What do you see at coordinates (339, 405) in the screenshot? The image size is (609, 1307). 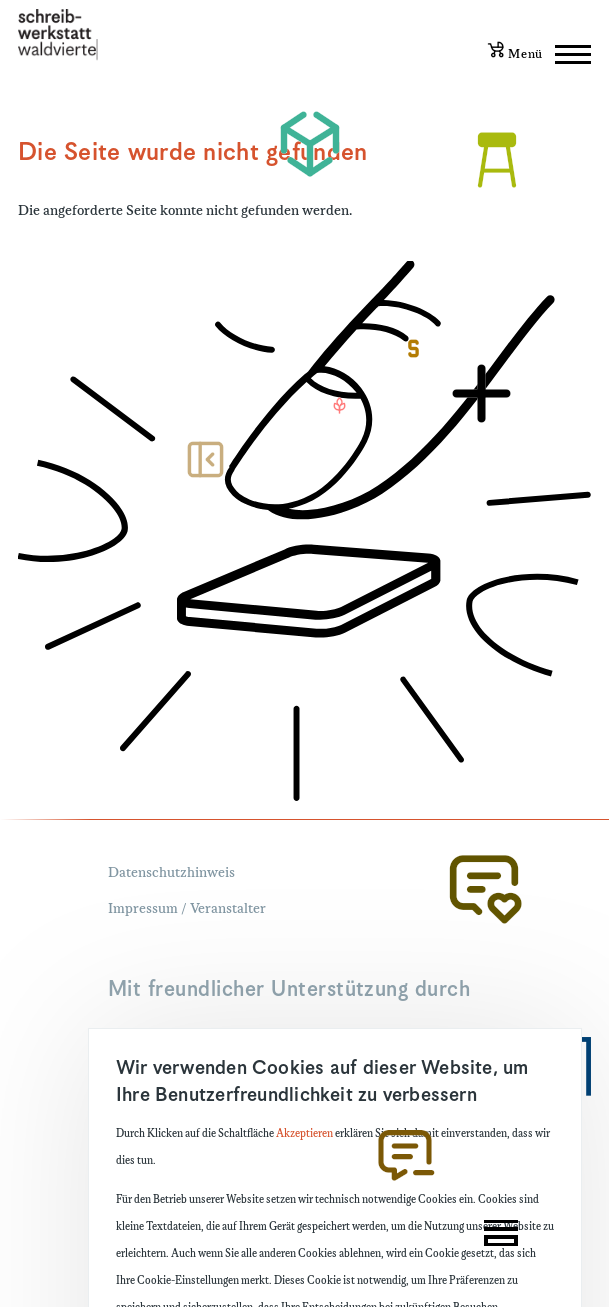 I see `indicates grain or wheat-based ingredients` at bounding box center [339, 405].